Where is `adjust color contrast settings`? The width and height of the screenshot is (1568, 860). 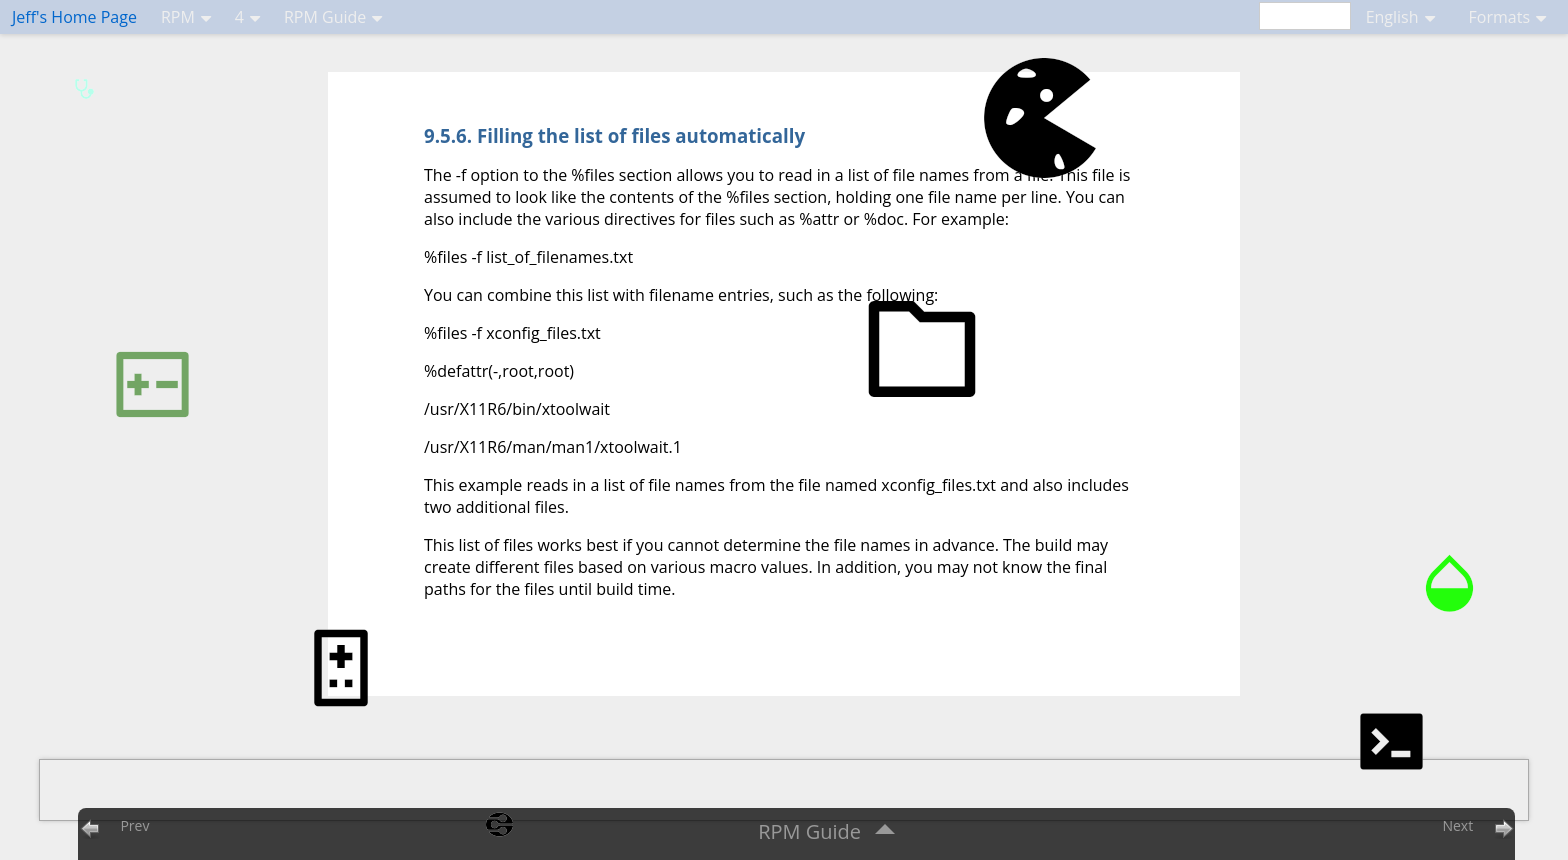
adjust color contrast settings is located at coordinates (1449, 585).